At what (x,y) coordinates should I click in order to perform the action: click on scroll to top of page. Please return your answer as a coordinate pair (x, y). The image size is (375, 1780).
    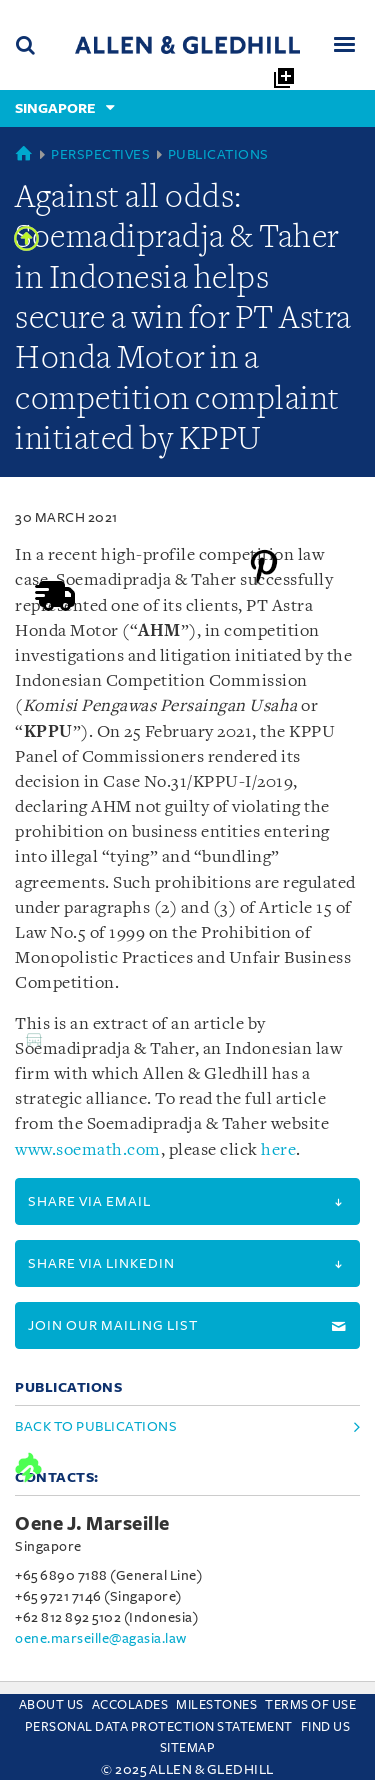
    Looking at the image, I should click on (26, 238).